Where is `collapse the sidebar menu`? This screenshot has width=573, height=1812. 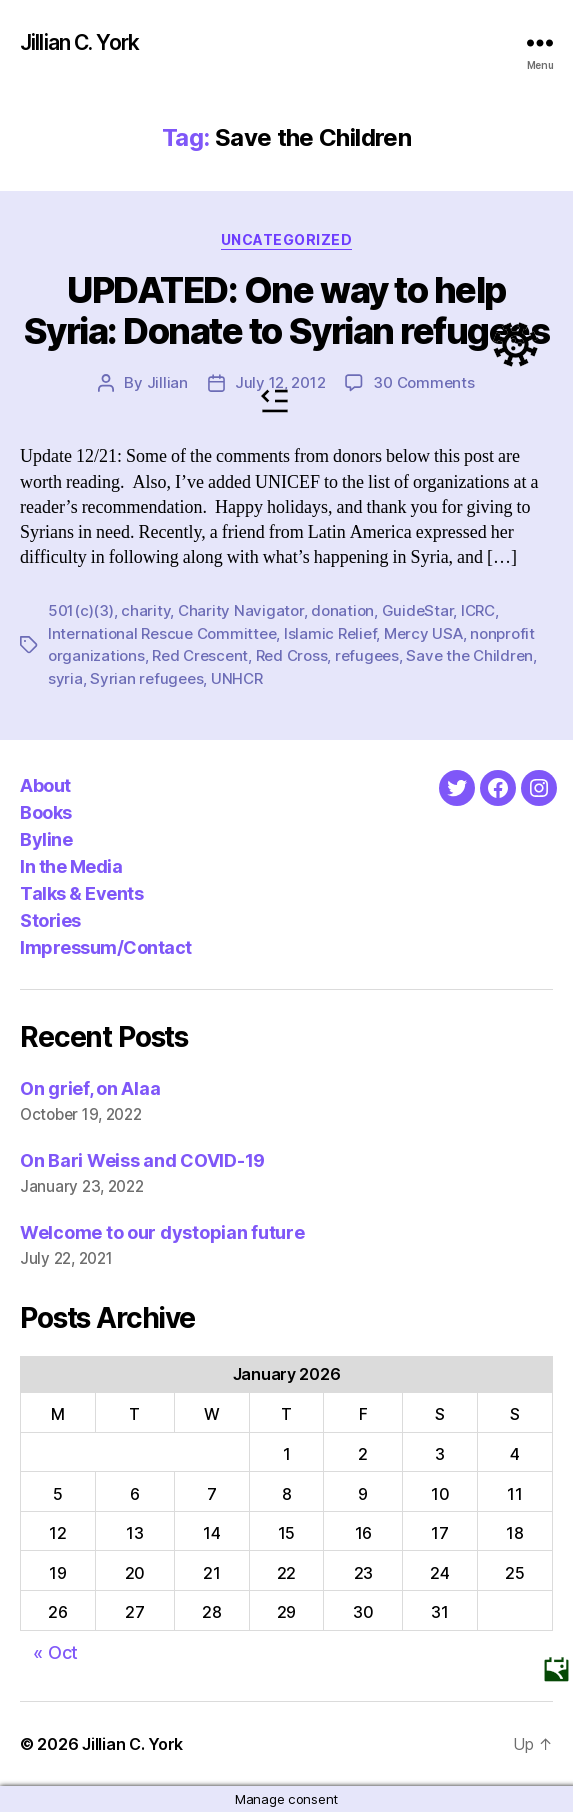 collapse the sidebar menu is located at coordinates (275, 401).